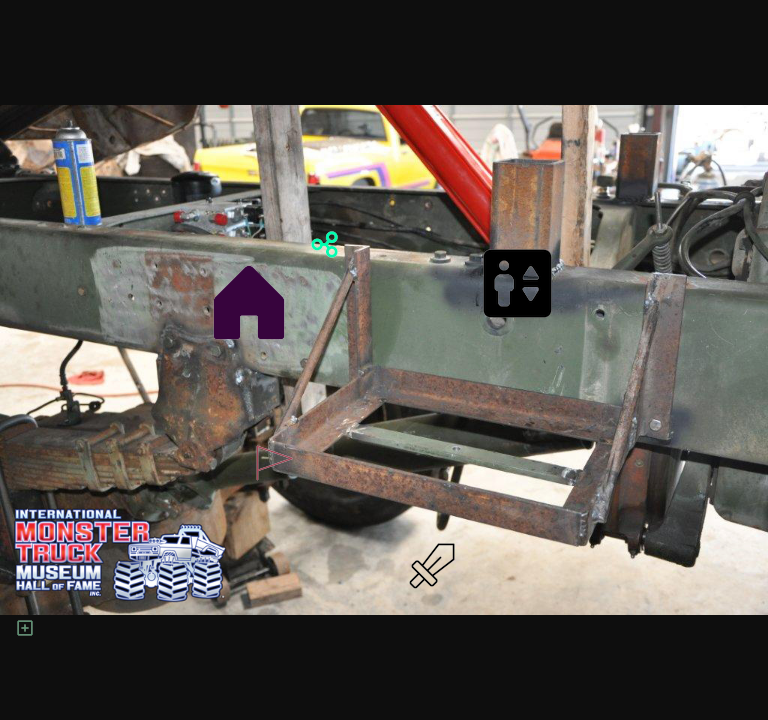 Image resolution: width=768 pixels, height=720 pixels. I want to click on flag or bookmark an item, so click(271, 463).